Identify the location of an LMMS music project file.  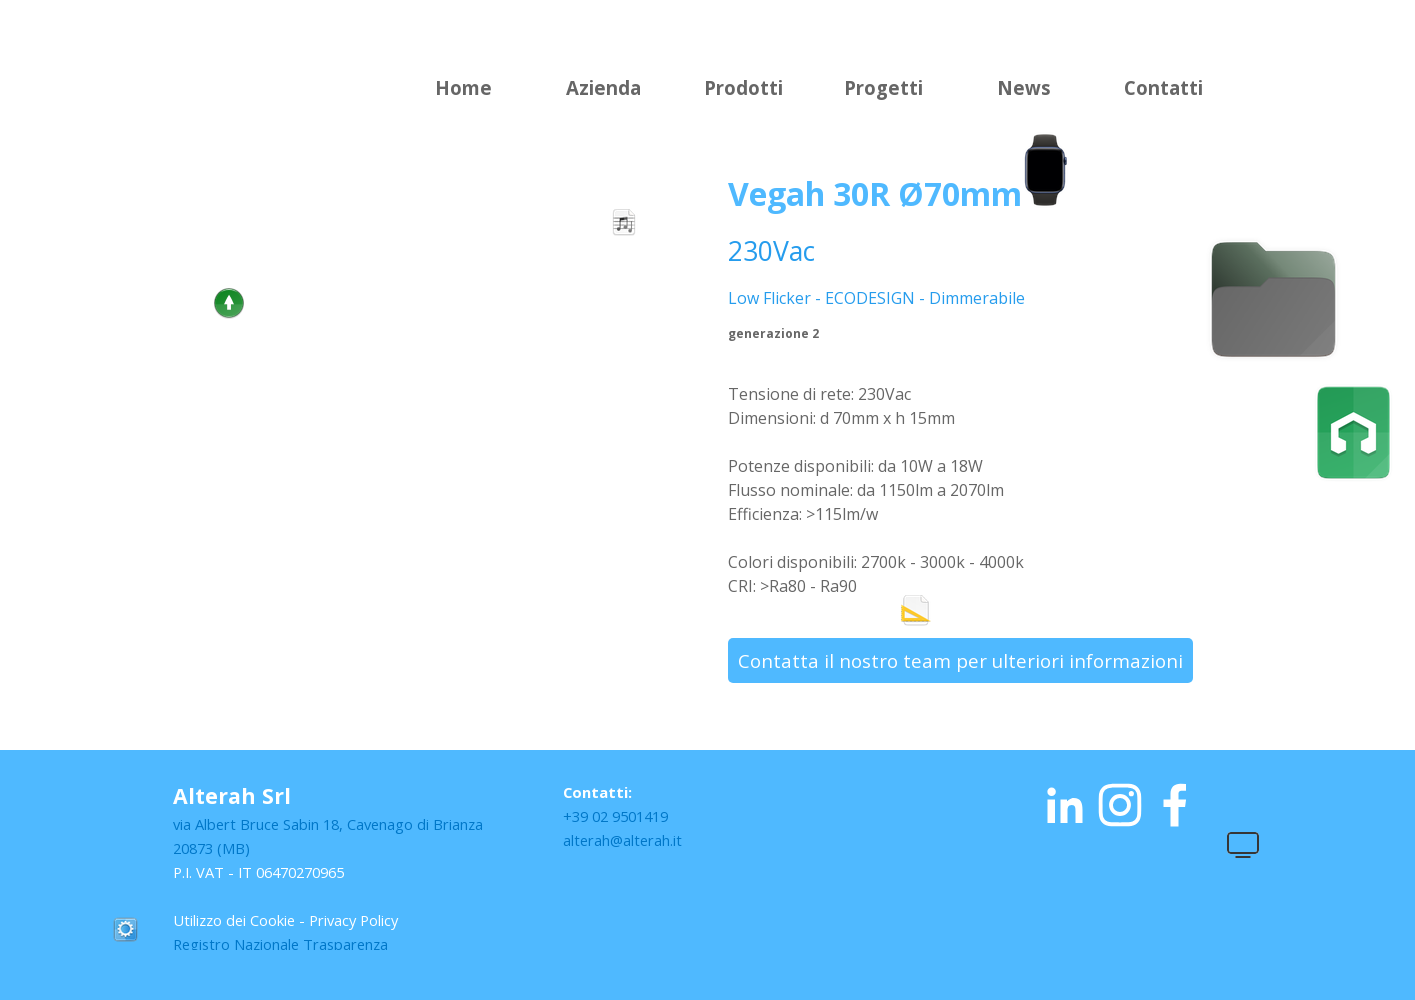
(1353, 432).